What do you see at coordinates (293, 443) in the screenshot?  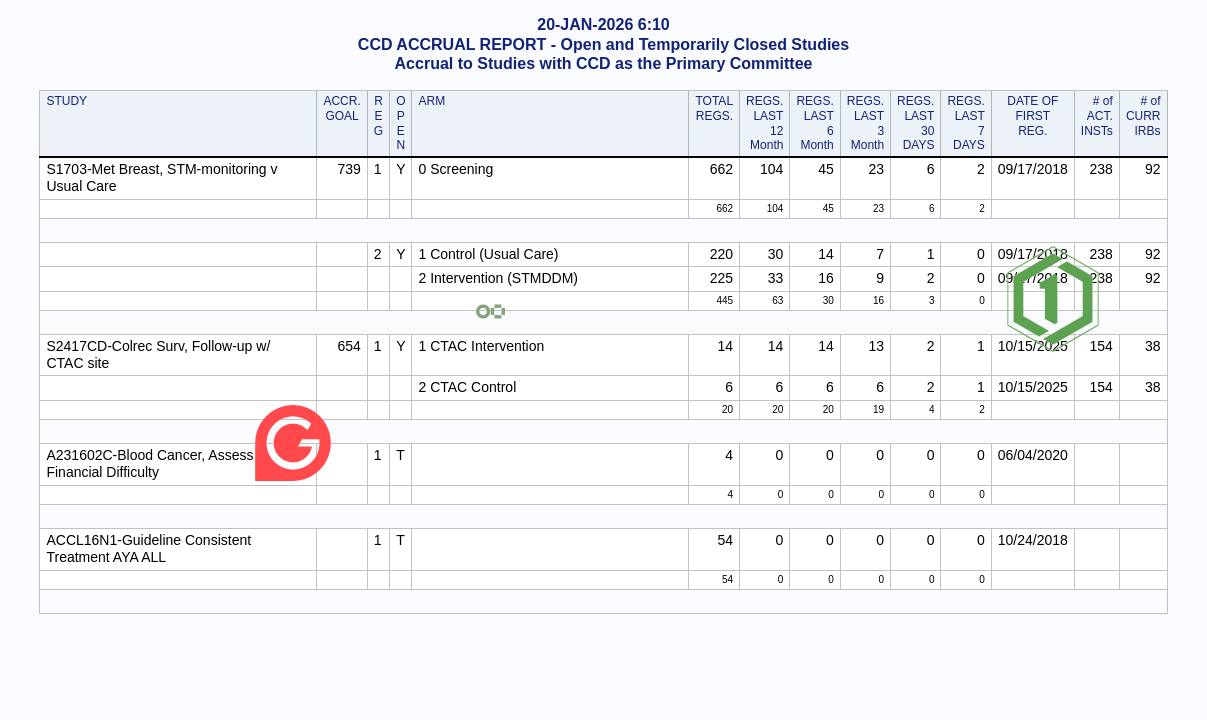 I see `open Grammarly writing assistant` at bounding box center [293, 443].